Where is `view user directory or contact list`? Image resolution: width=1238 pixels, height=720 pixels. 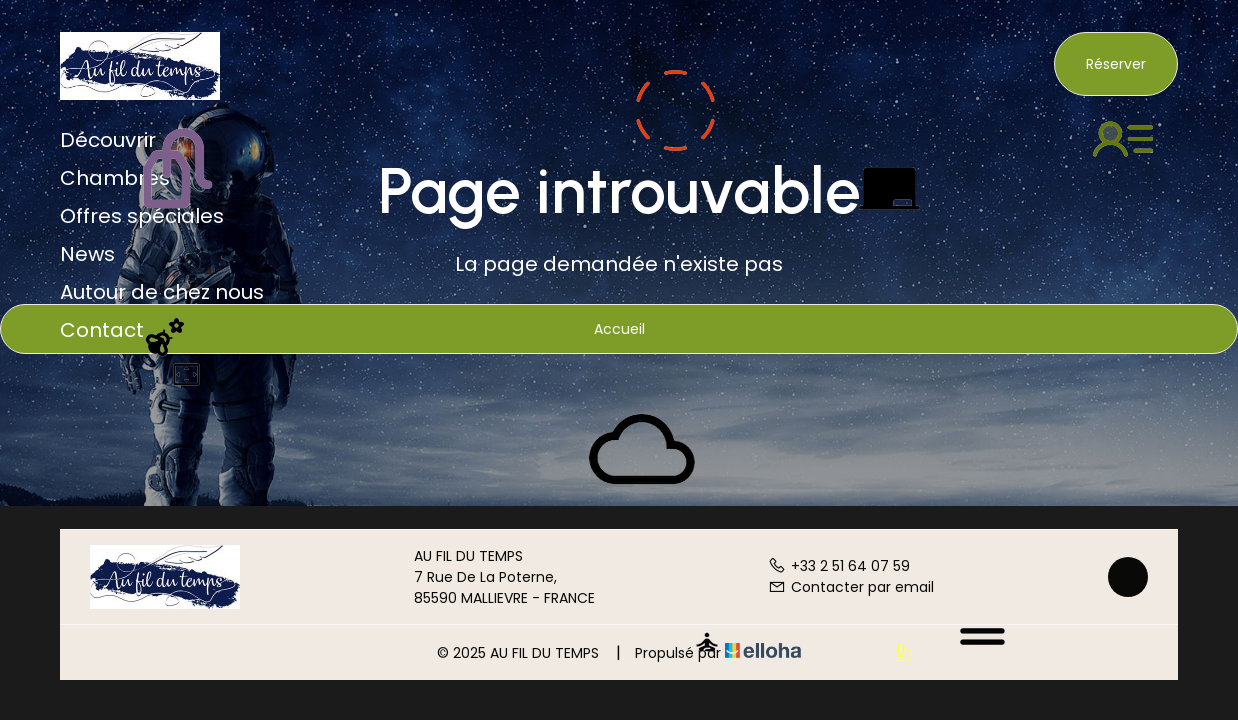
view user directory or contact list is located at coordinates (1122, 139).